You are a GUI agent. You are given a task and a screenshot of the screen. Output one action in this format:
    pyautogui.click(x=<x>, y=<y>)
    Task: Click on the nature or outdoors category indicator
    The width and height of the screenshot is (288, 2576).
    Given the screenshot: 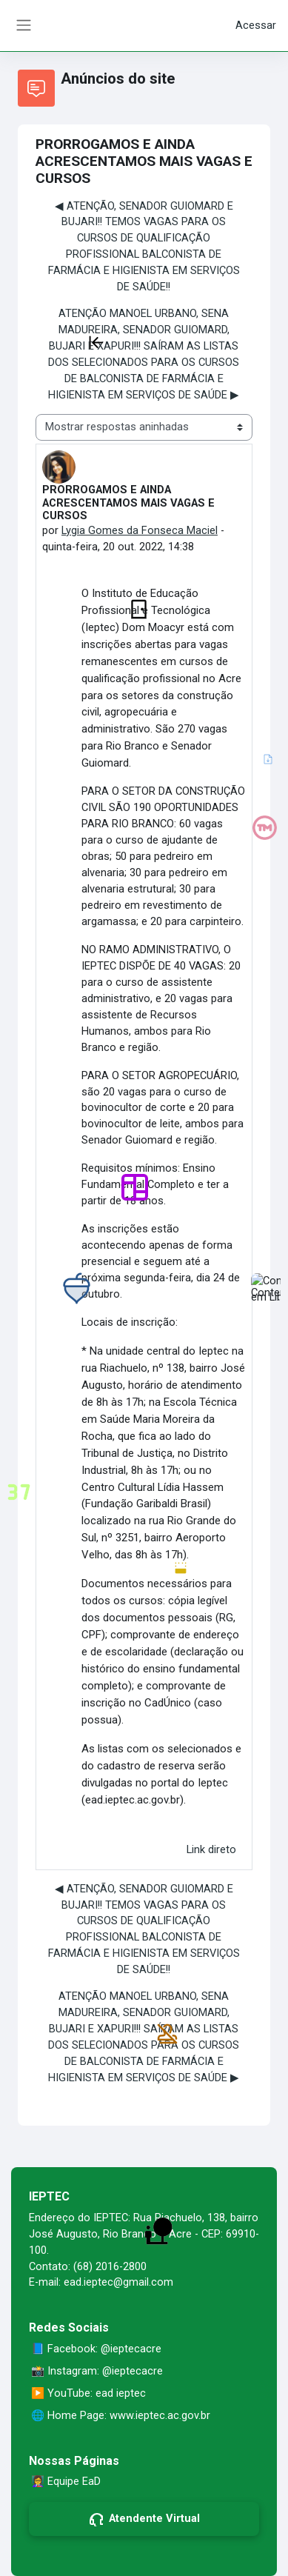 What is the action you would take?
    pyautogui.click(x=76, y=1288)
    